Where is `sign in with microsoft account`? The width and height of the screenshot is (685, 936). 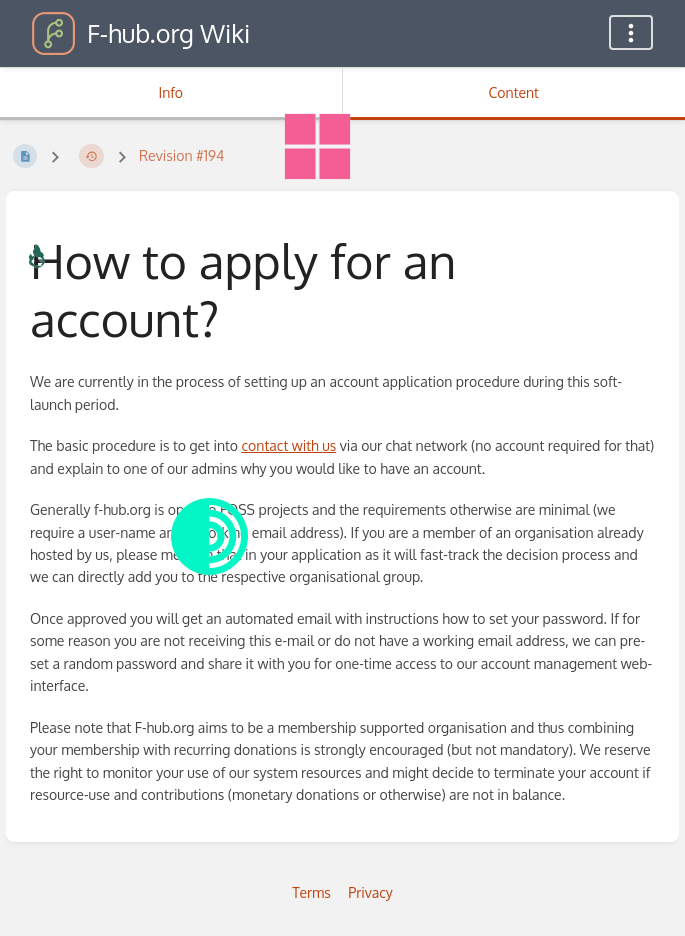
sign in with microsoft account is located at coordinates (317, 146).